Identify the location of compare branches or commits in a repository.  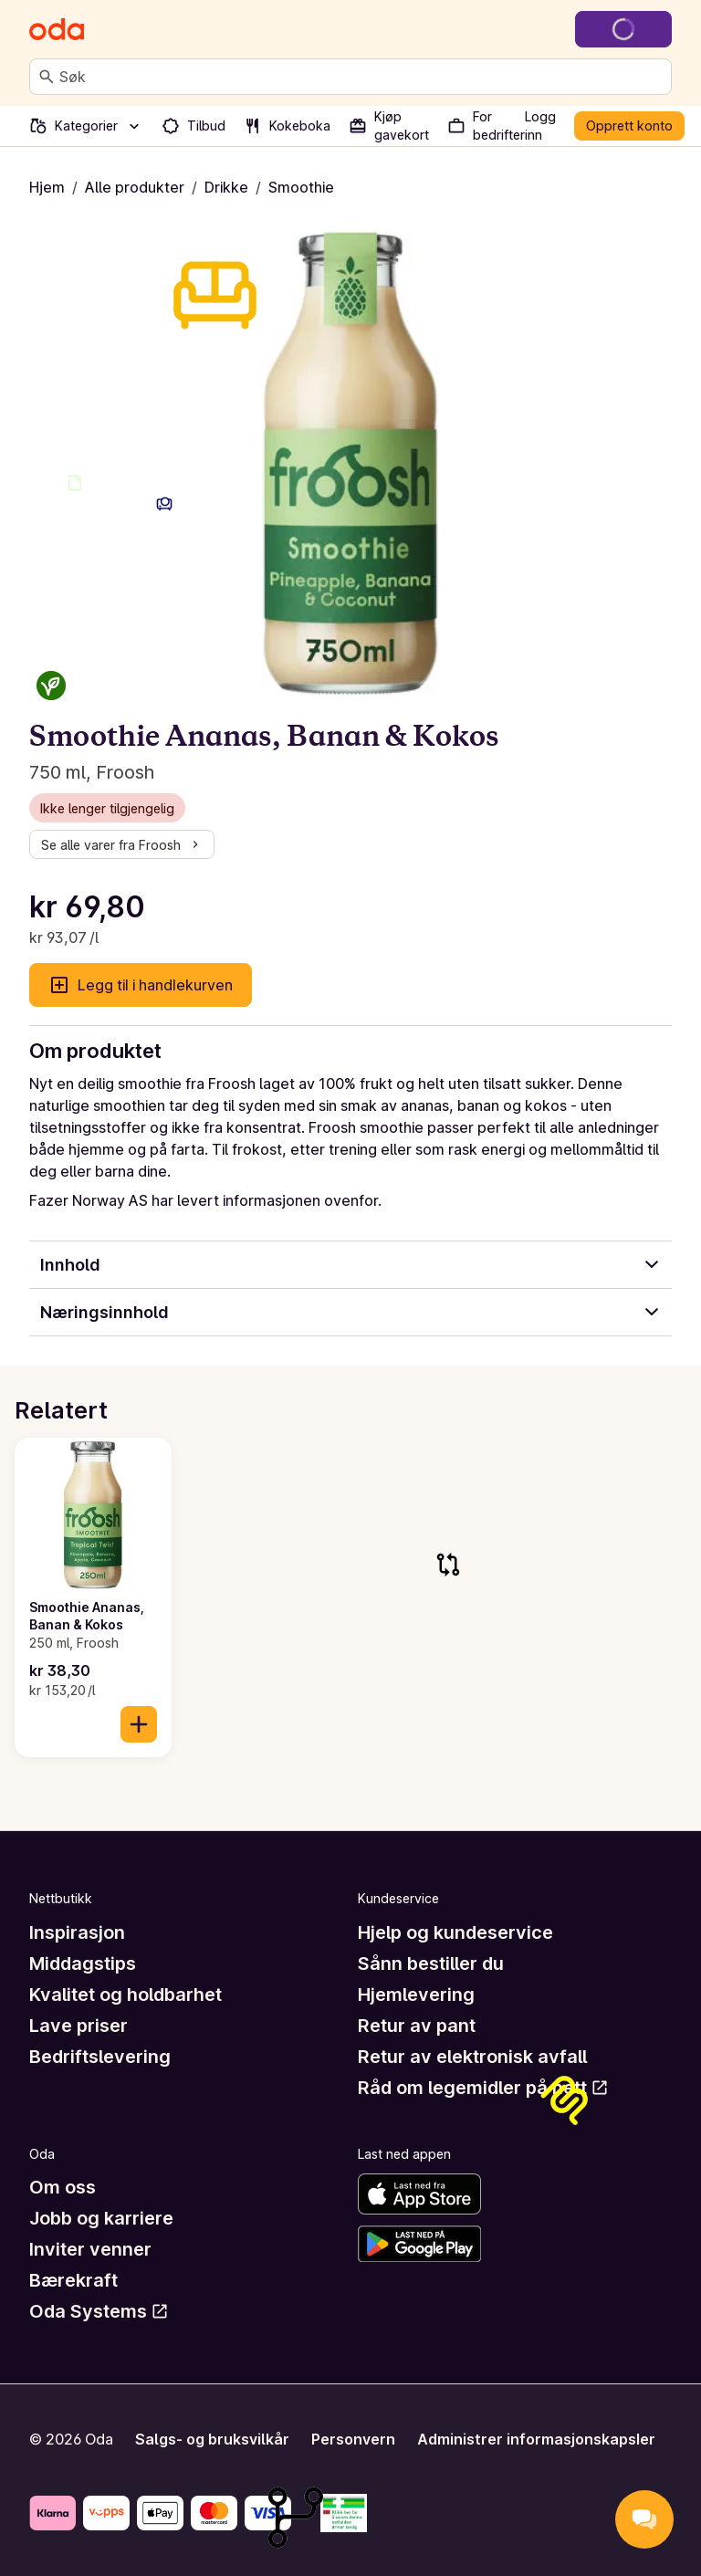
(448, 1565).